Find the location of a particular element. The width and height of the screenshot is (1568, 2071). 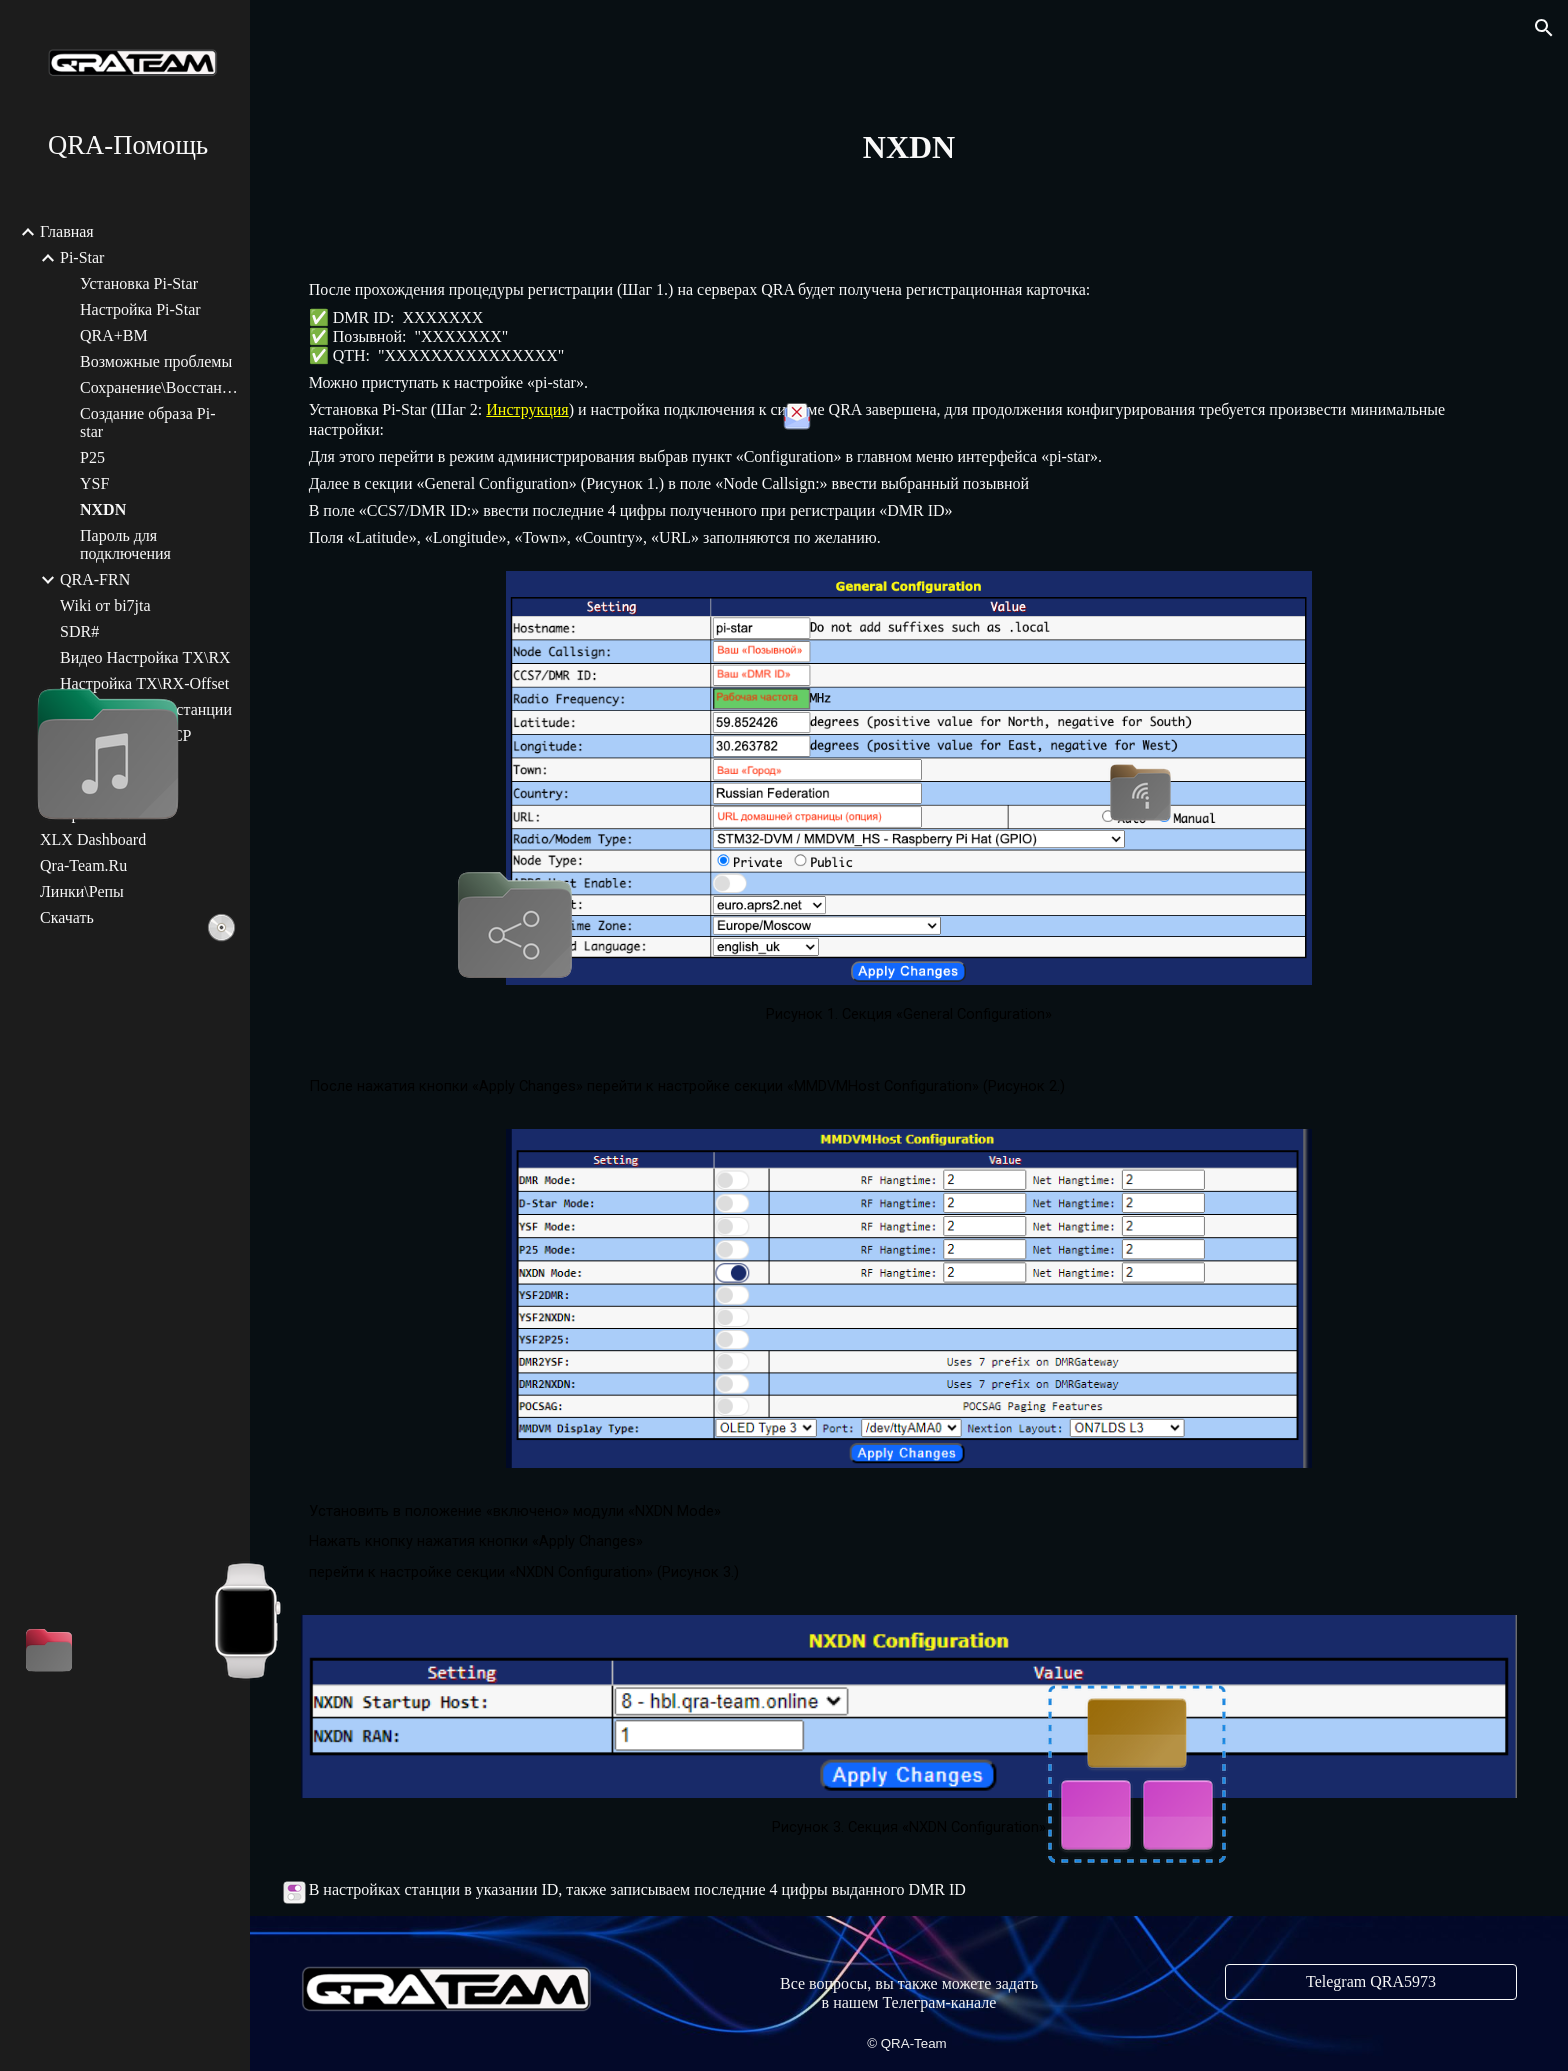

access cd/dvd rewritable drive is located at coordinates (221, 927).